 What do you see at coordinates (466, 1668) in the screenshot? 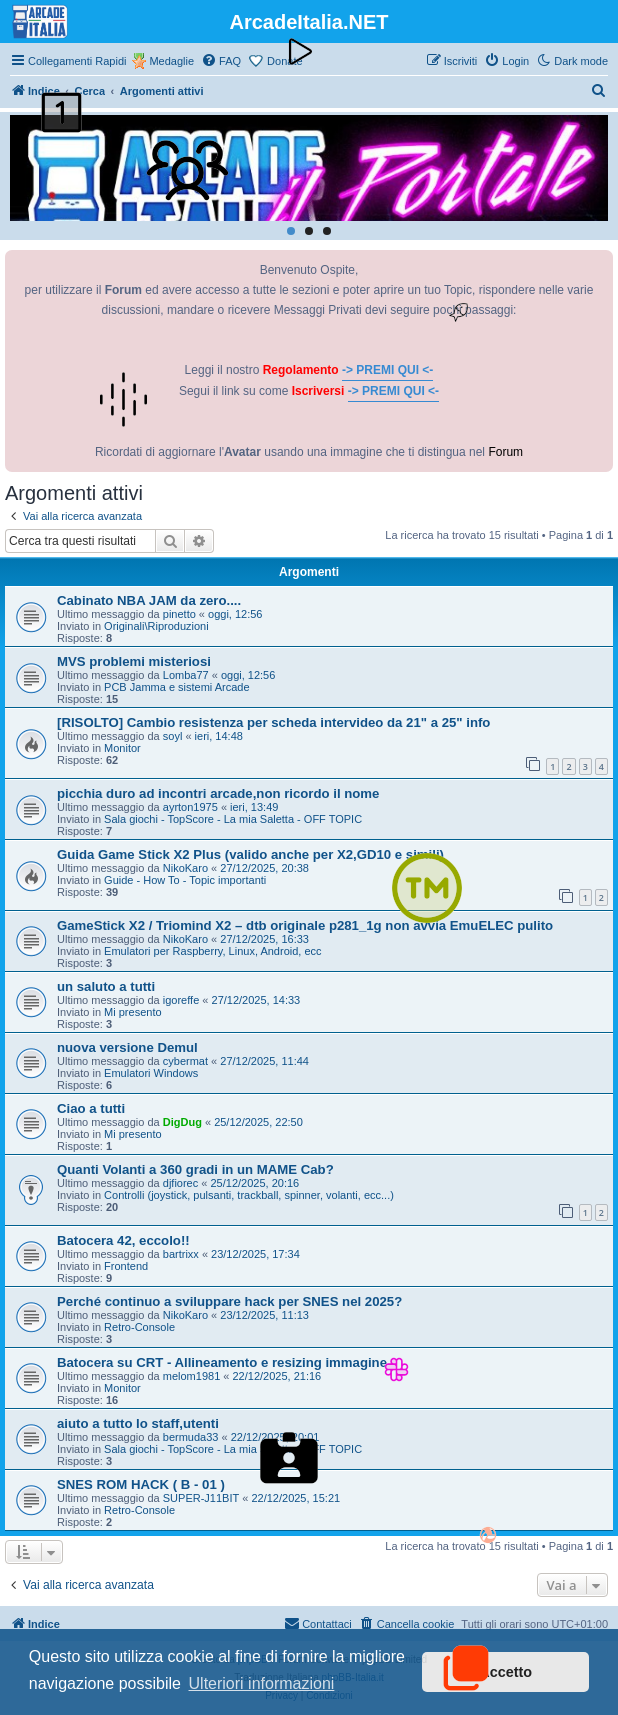
I see `view multiple items or collections` at bounding box center [466, 1668].